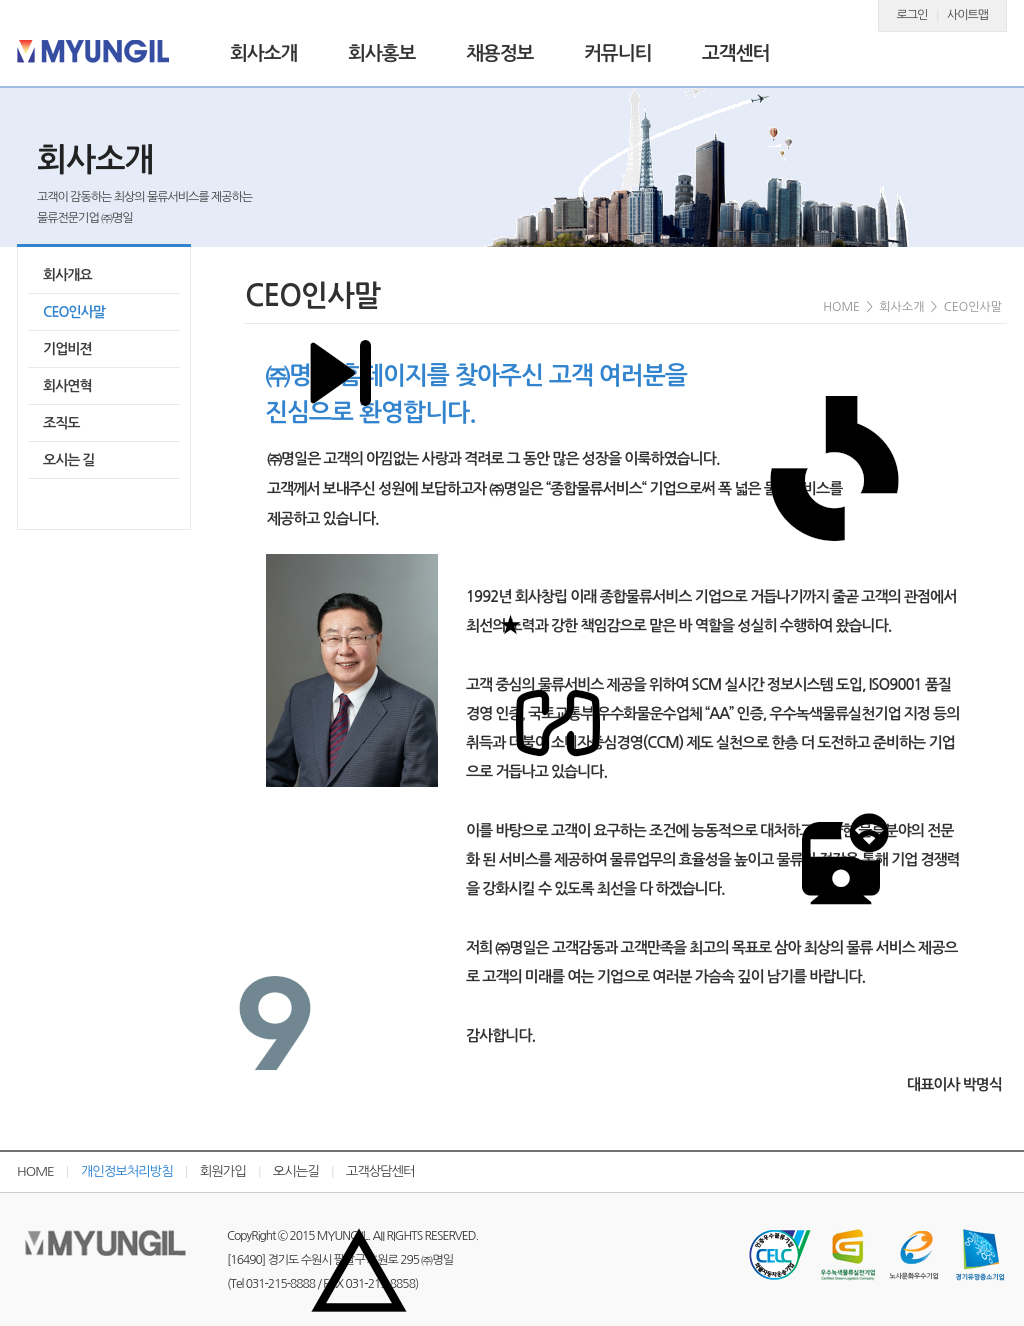 Image resolution: width=1024 pixels, height=1326 pixels. I want to click on open the Macy's app or website, so click(510, 624).